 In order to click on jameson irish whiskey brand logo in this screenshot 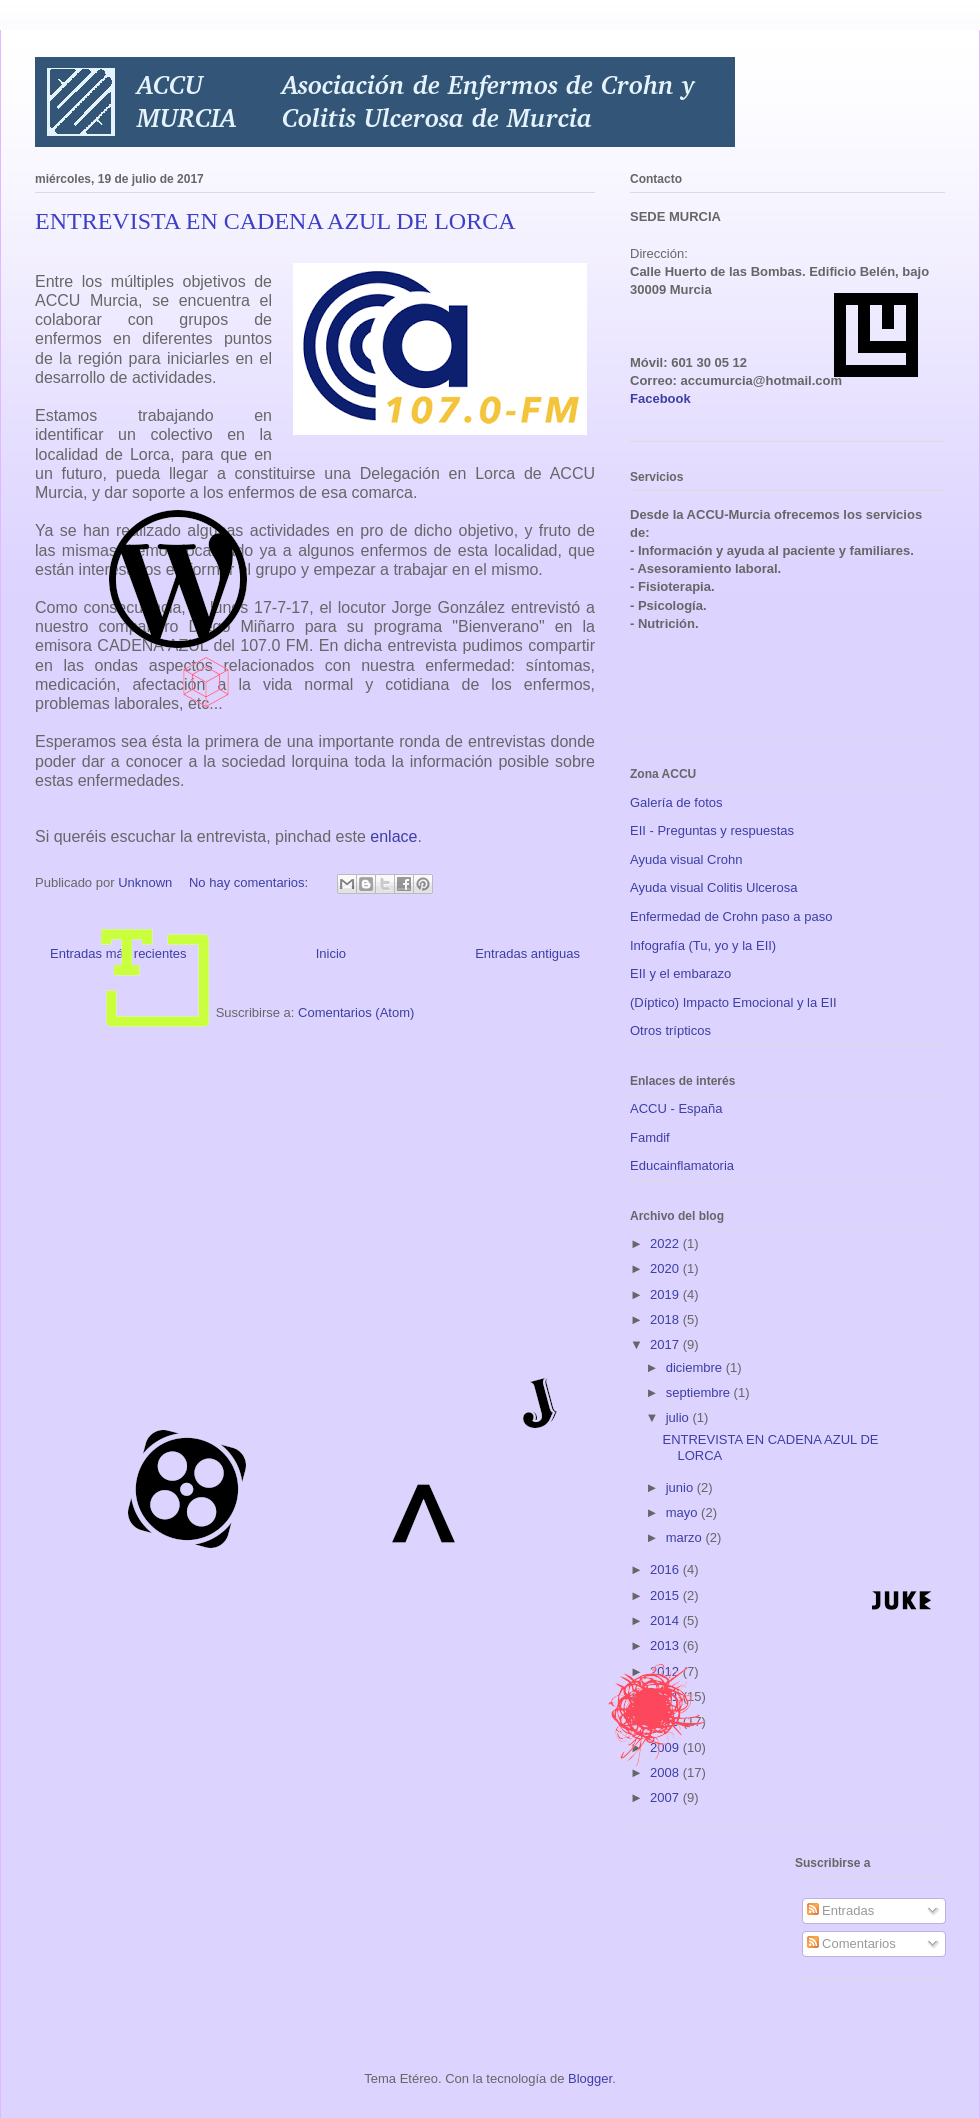, I will do `click(540, 1403)`.